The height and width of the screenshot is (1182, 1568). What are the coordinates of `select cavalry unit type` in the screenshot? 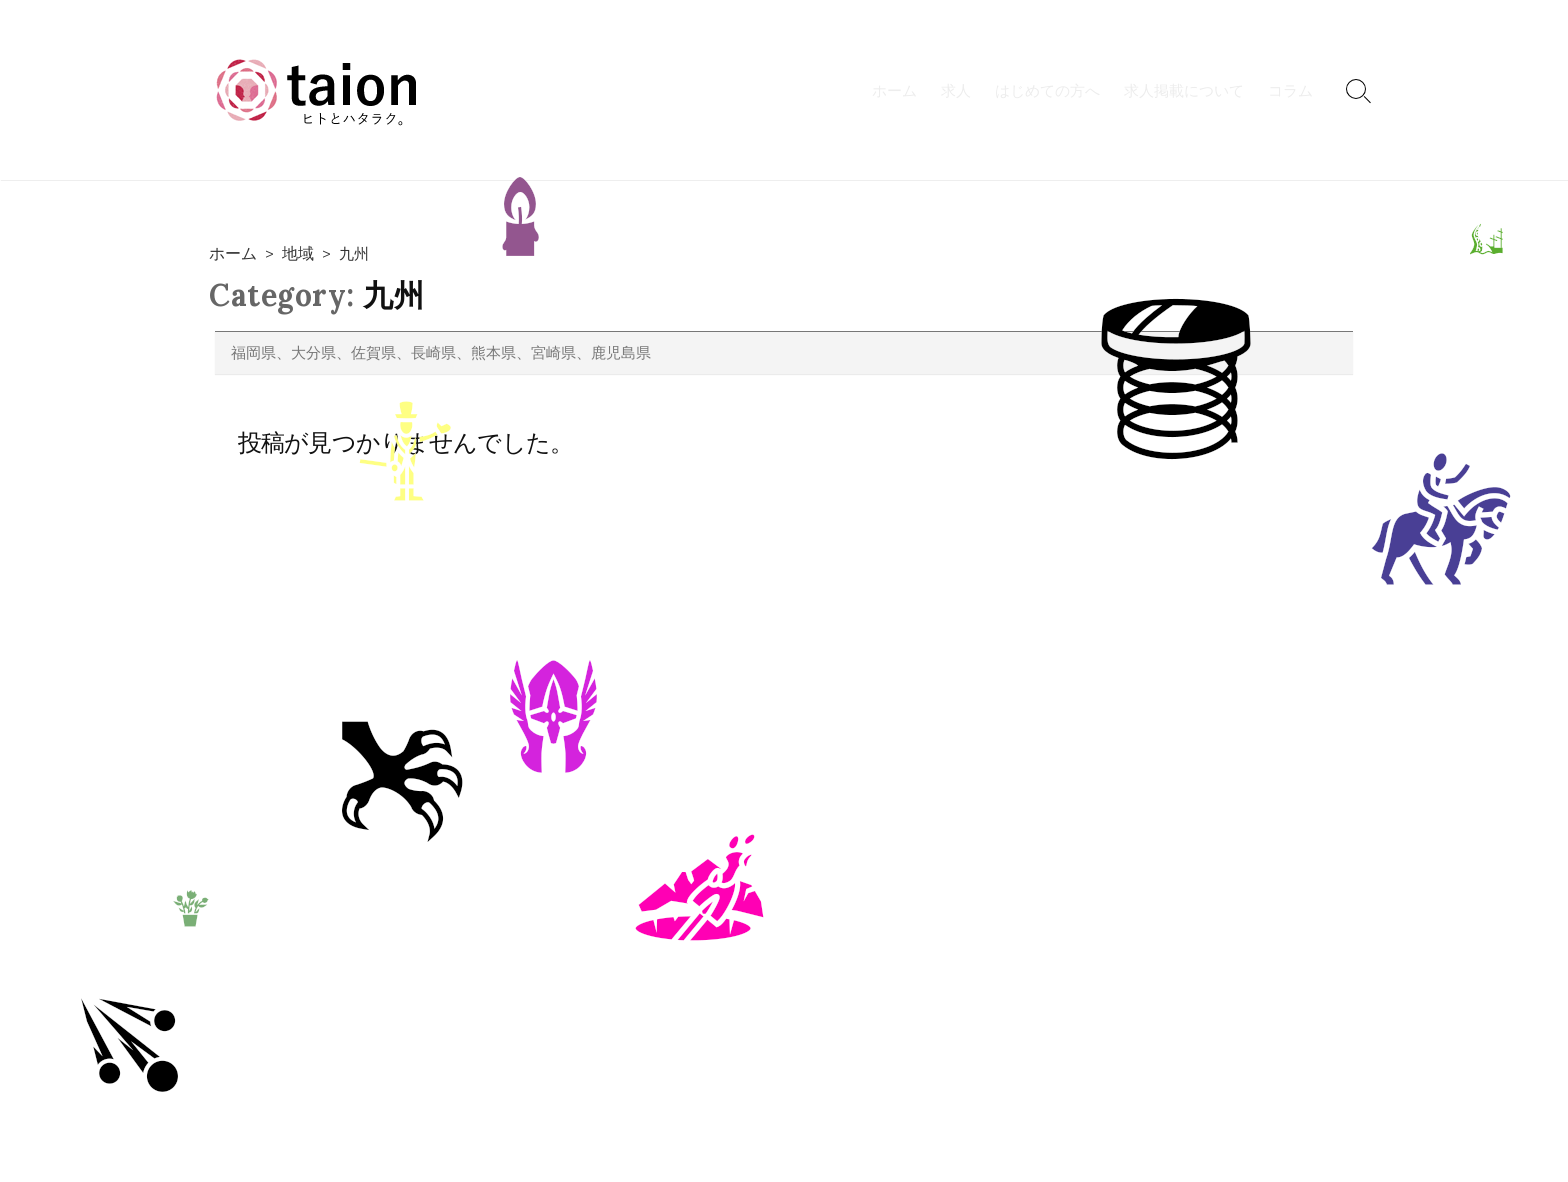 It's located at (1441, 519).